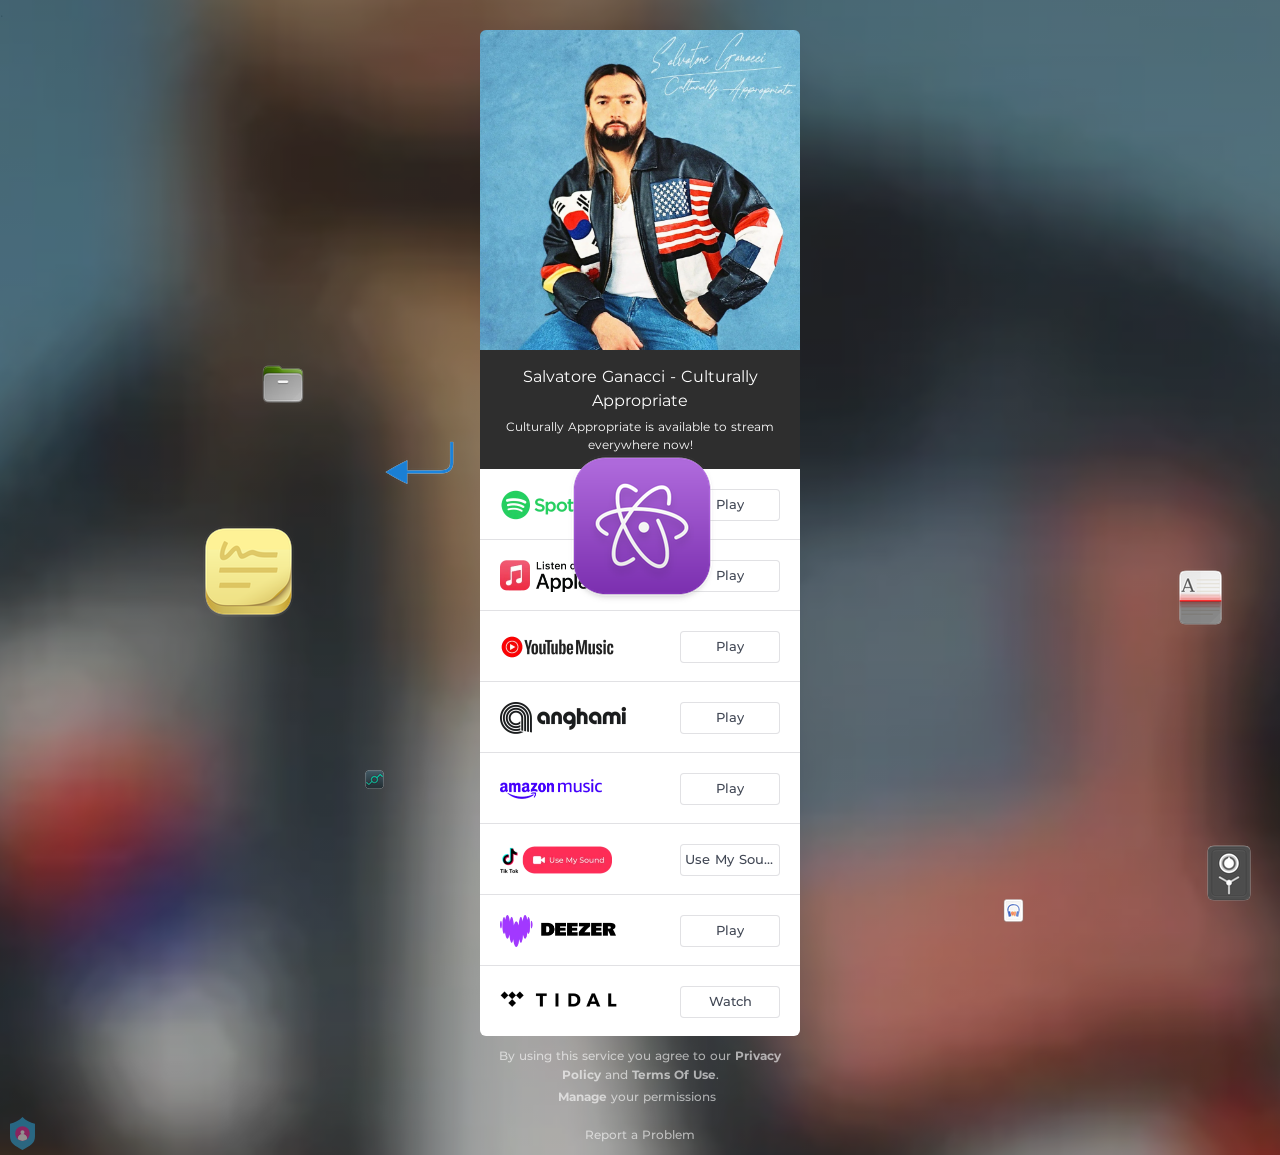 The height and width of the screenshot is (1155, 1280). I want to click on open the file manager, so click(283, 384).